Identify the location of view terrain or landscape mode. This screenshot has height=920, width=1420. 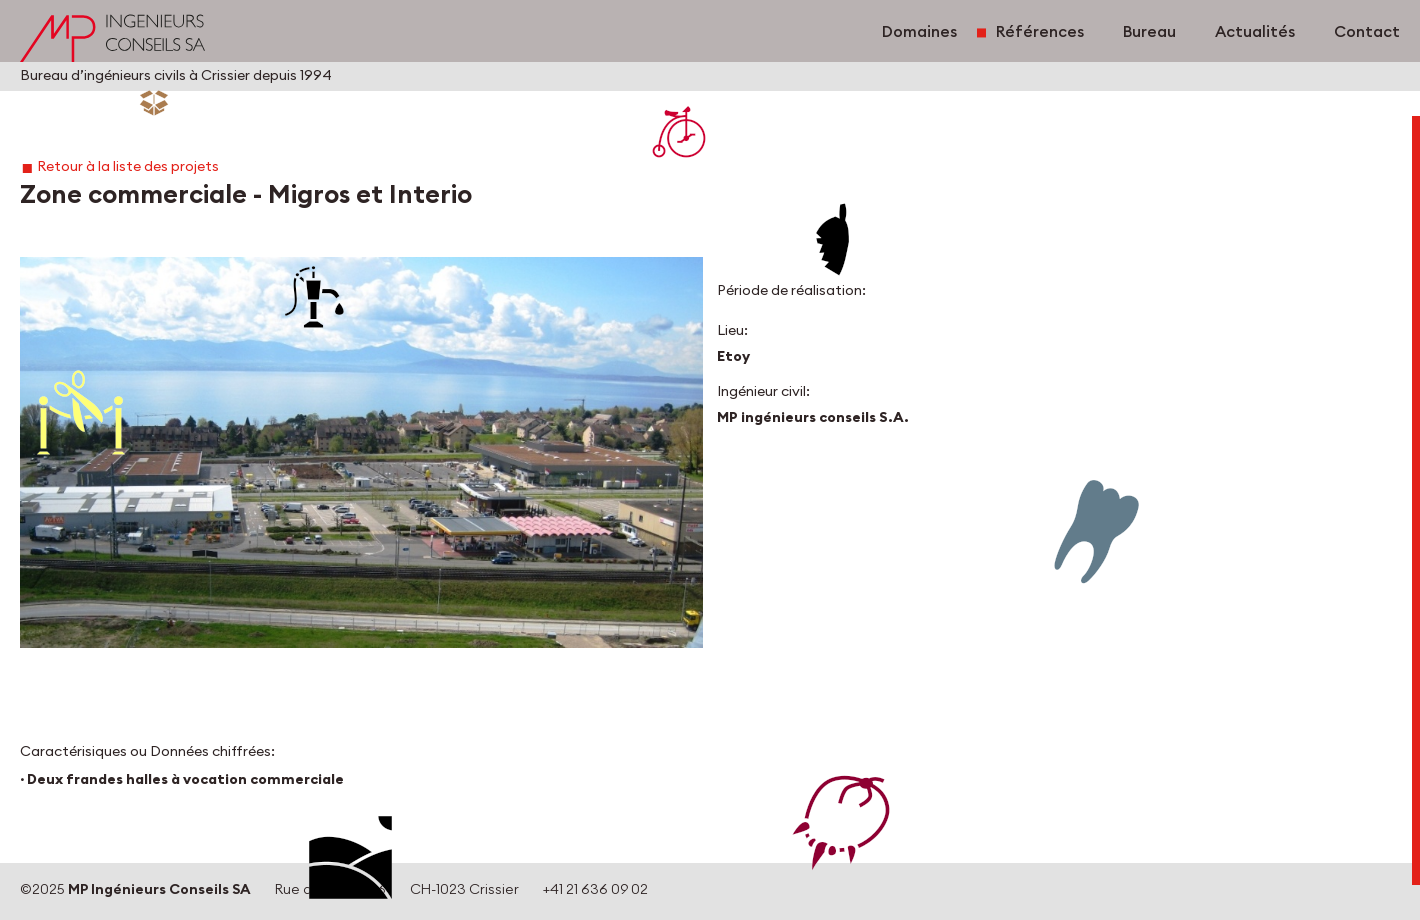
(350, 857).